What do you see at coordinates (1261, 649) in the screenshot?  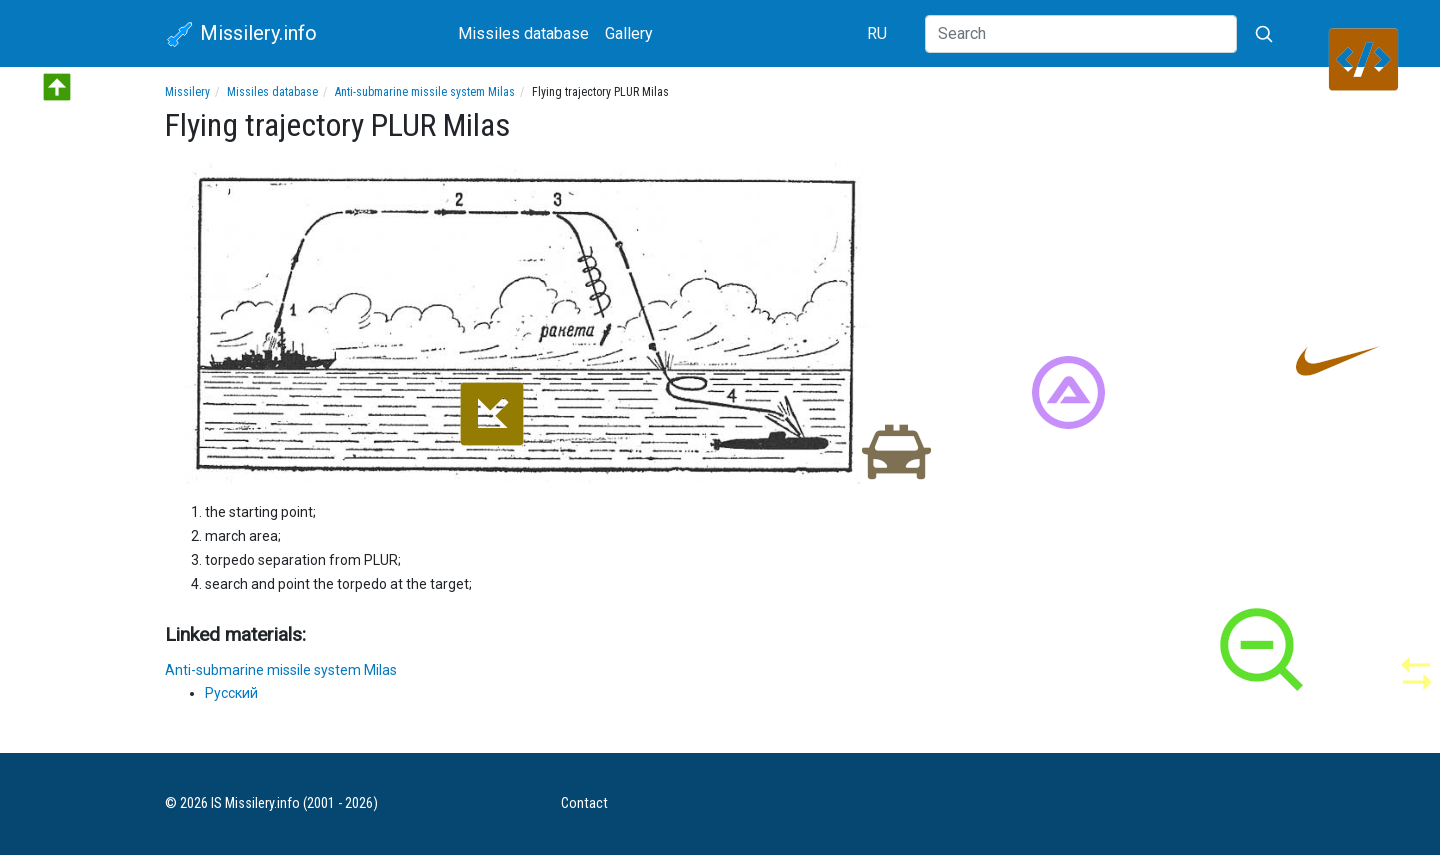 I see `zoom out to see more content` at bounding box center [1261, 649].